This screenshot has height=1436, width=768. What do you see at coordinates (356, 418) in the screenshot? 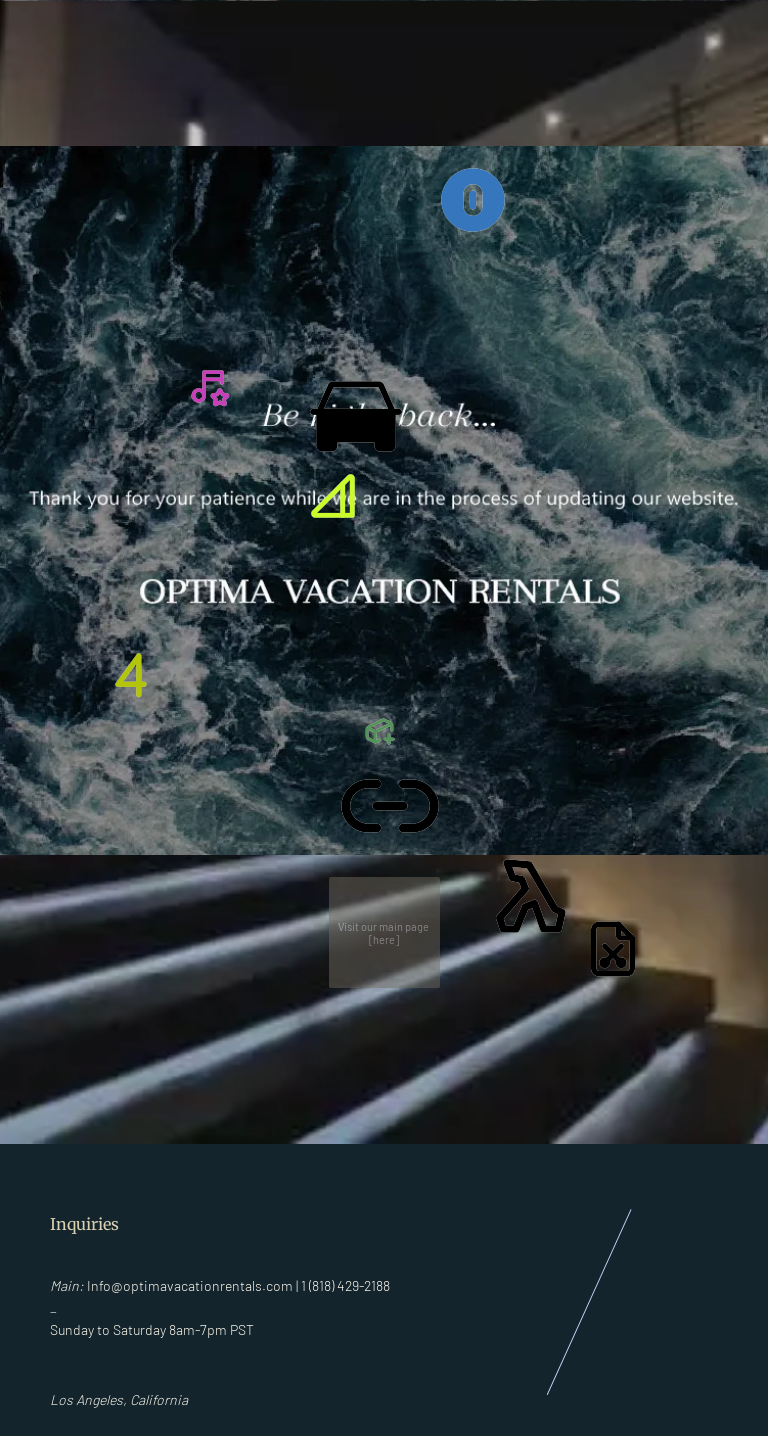
I see `access vehicle or car-related settings` at bounding box center [356, 418].